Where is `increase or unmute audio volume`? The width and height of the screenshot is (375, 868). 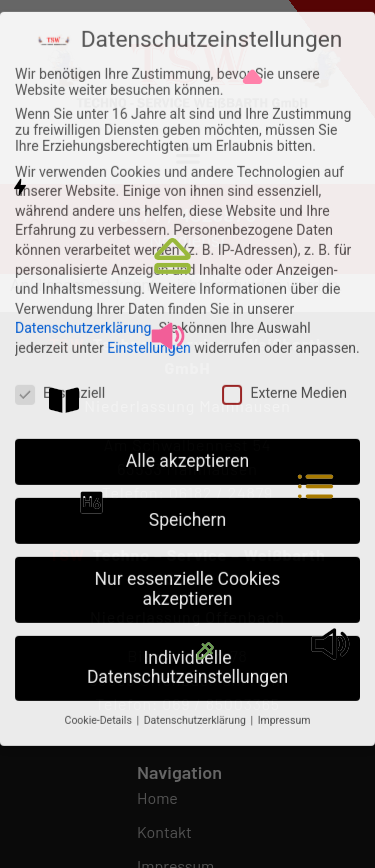
increase or unmute audio volume is located at coordinates (330, 644).